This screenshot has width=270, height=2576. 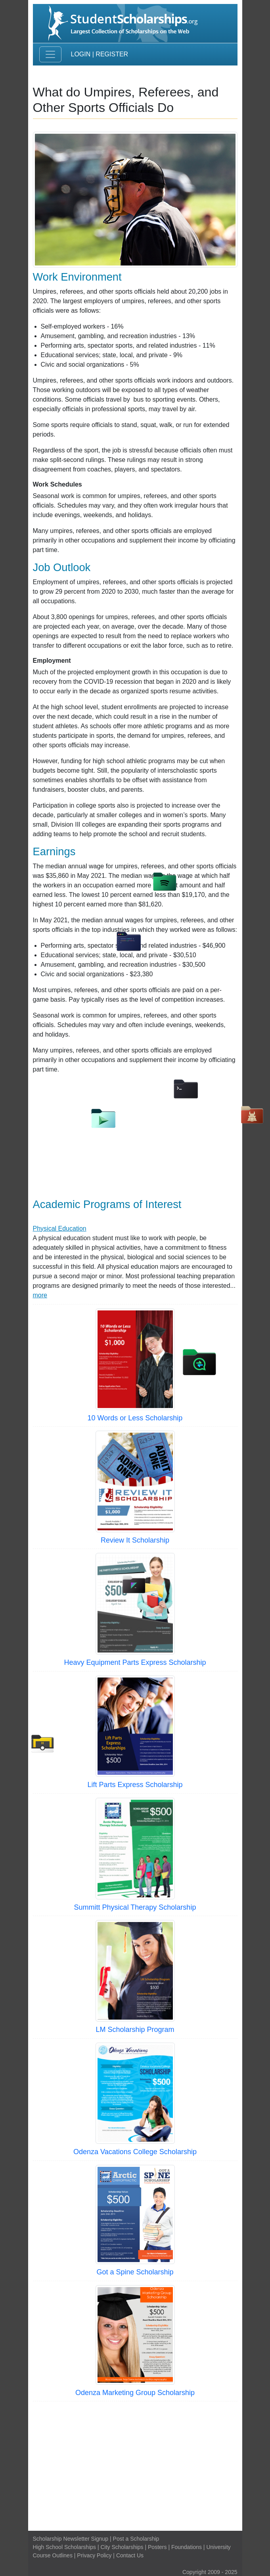 I want to click on open terminal or command line scripts folder, so click(x=186, y=1089).